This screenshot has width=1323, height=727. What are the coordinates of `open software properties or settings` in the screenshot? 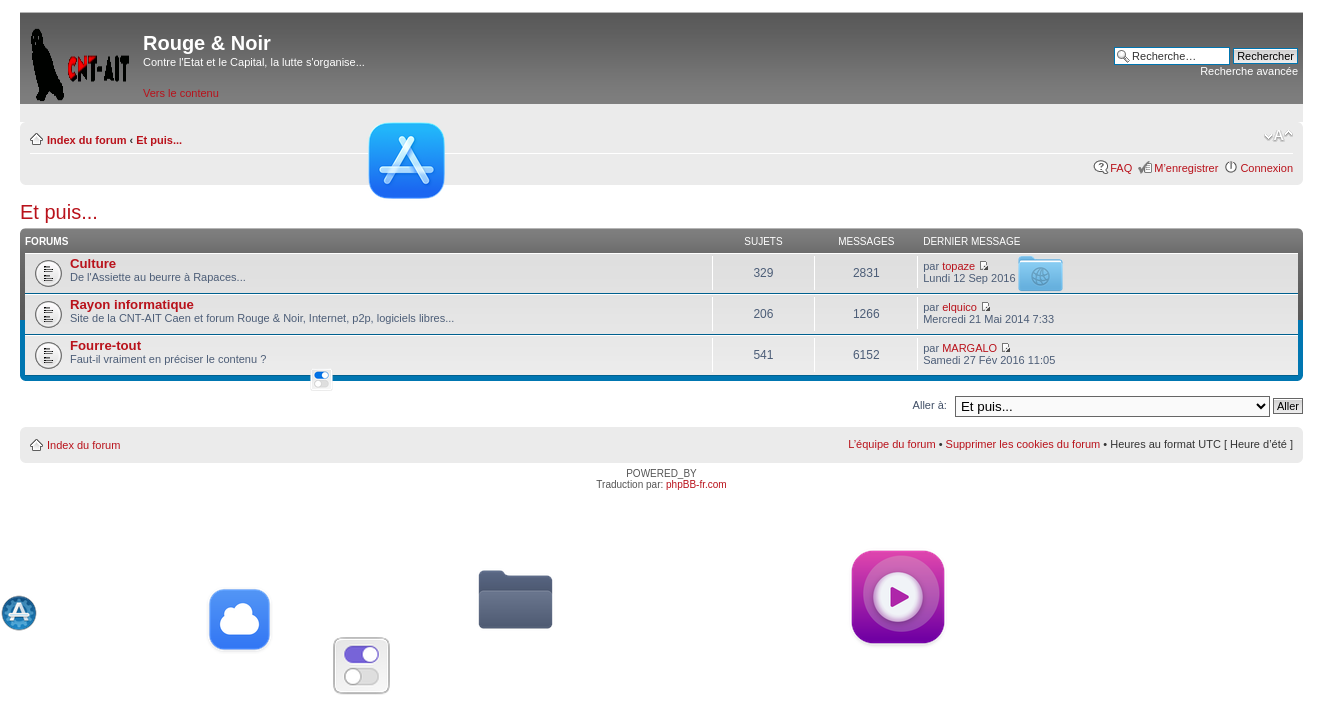 It's located at (19, 613).